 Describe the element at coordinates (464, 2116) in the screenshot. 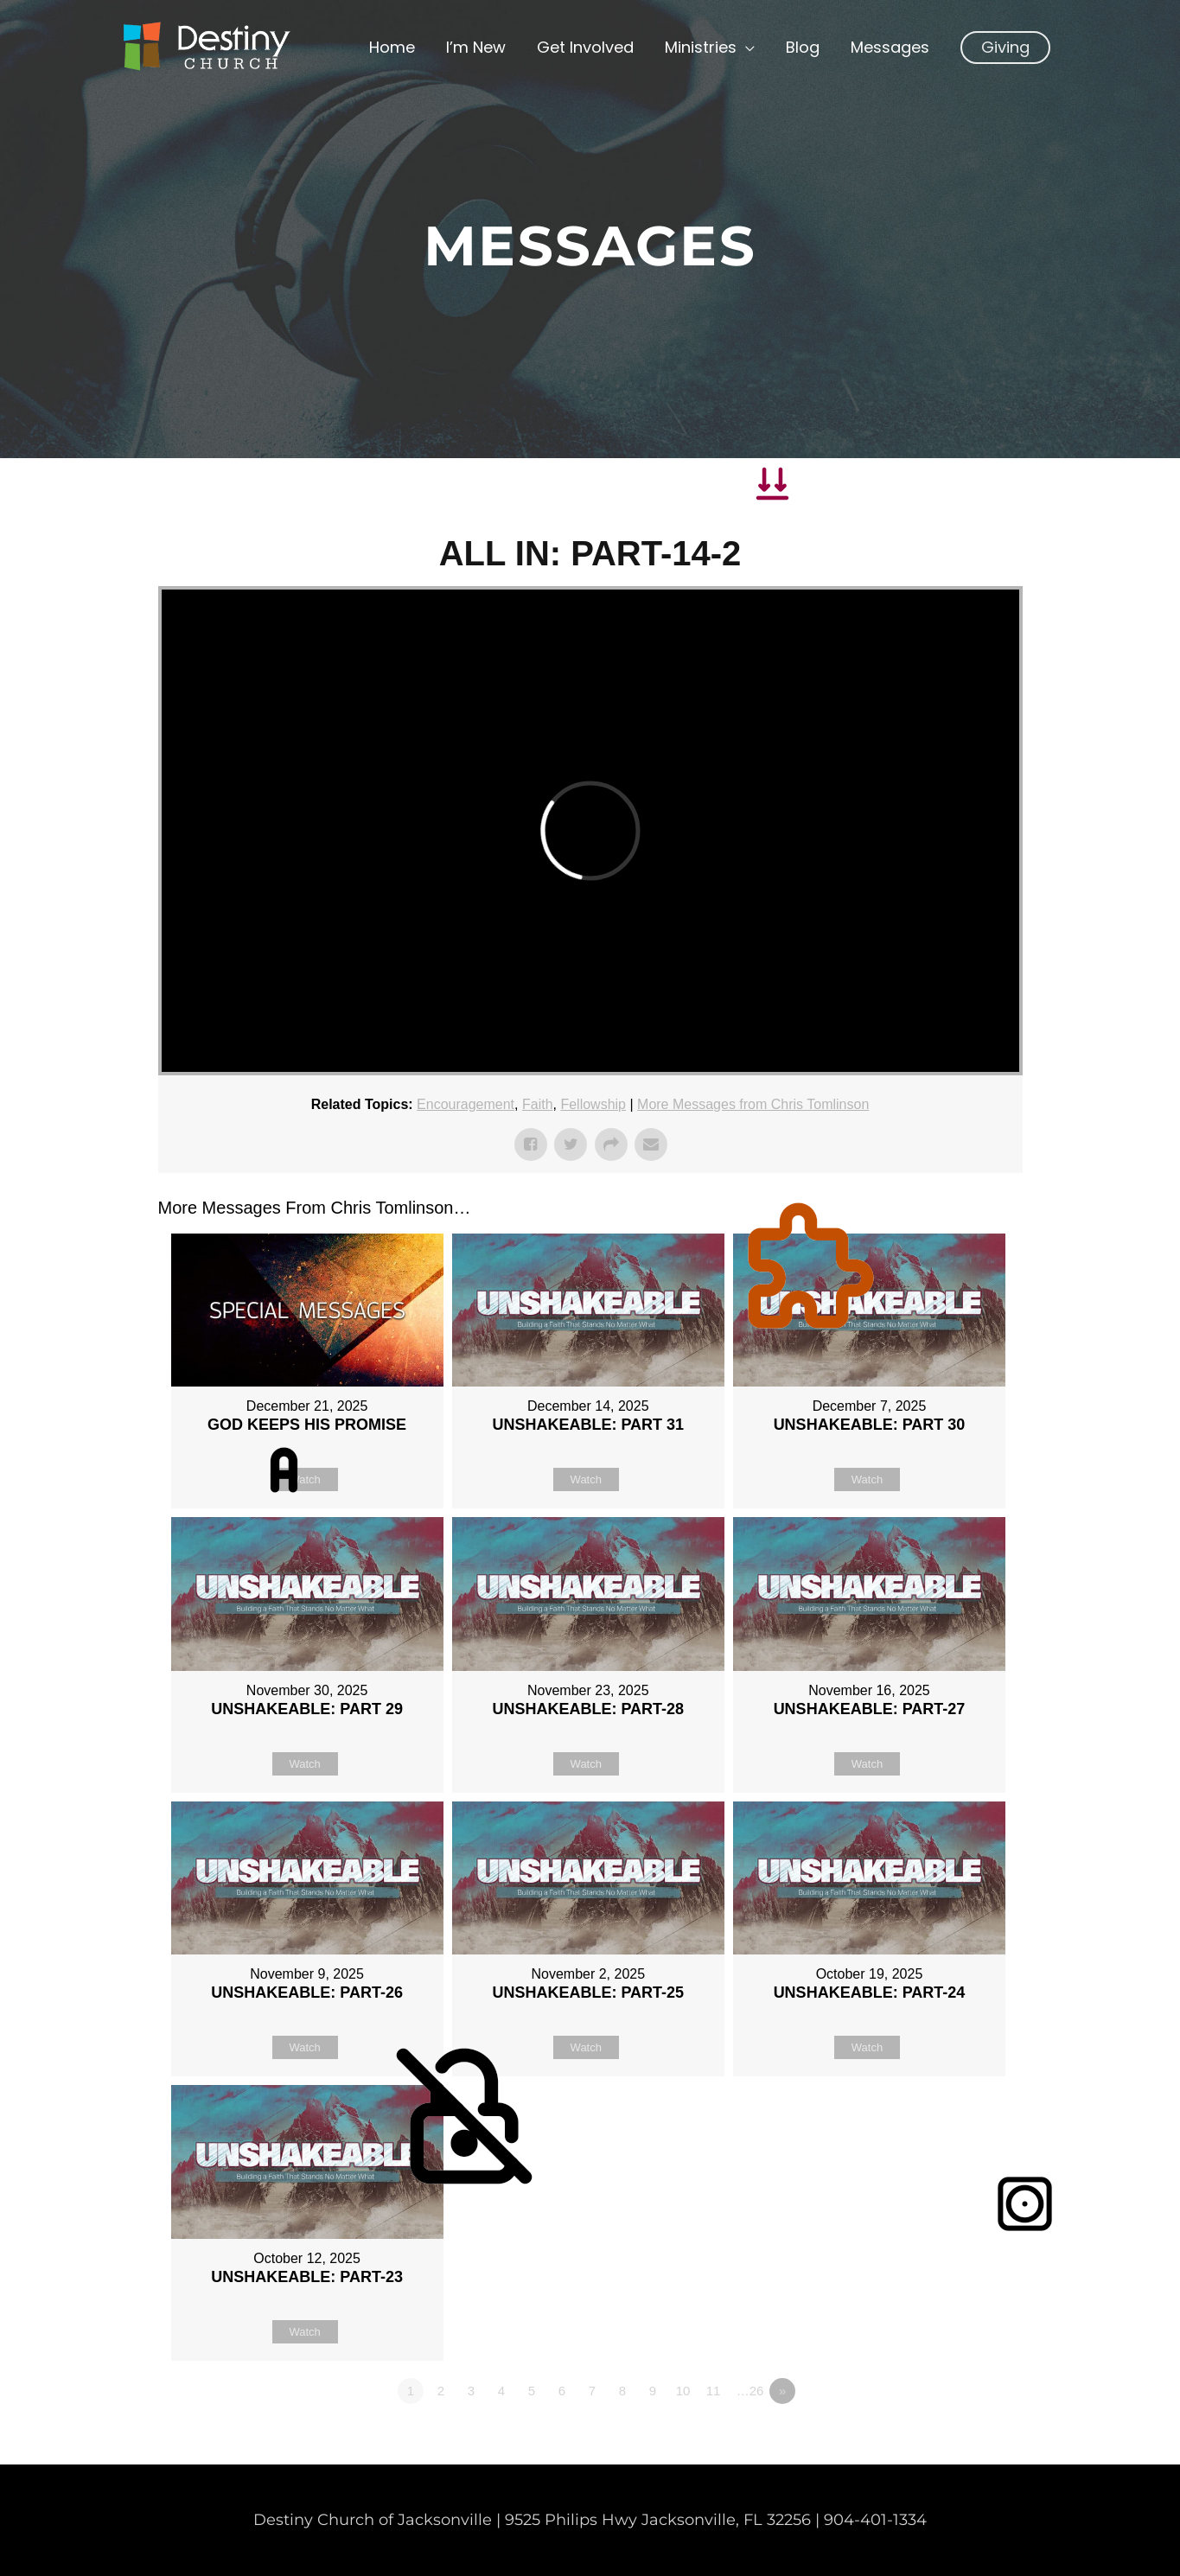

I see `unlock or disable security lock` at that location.